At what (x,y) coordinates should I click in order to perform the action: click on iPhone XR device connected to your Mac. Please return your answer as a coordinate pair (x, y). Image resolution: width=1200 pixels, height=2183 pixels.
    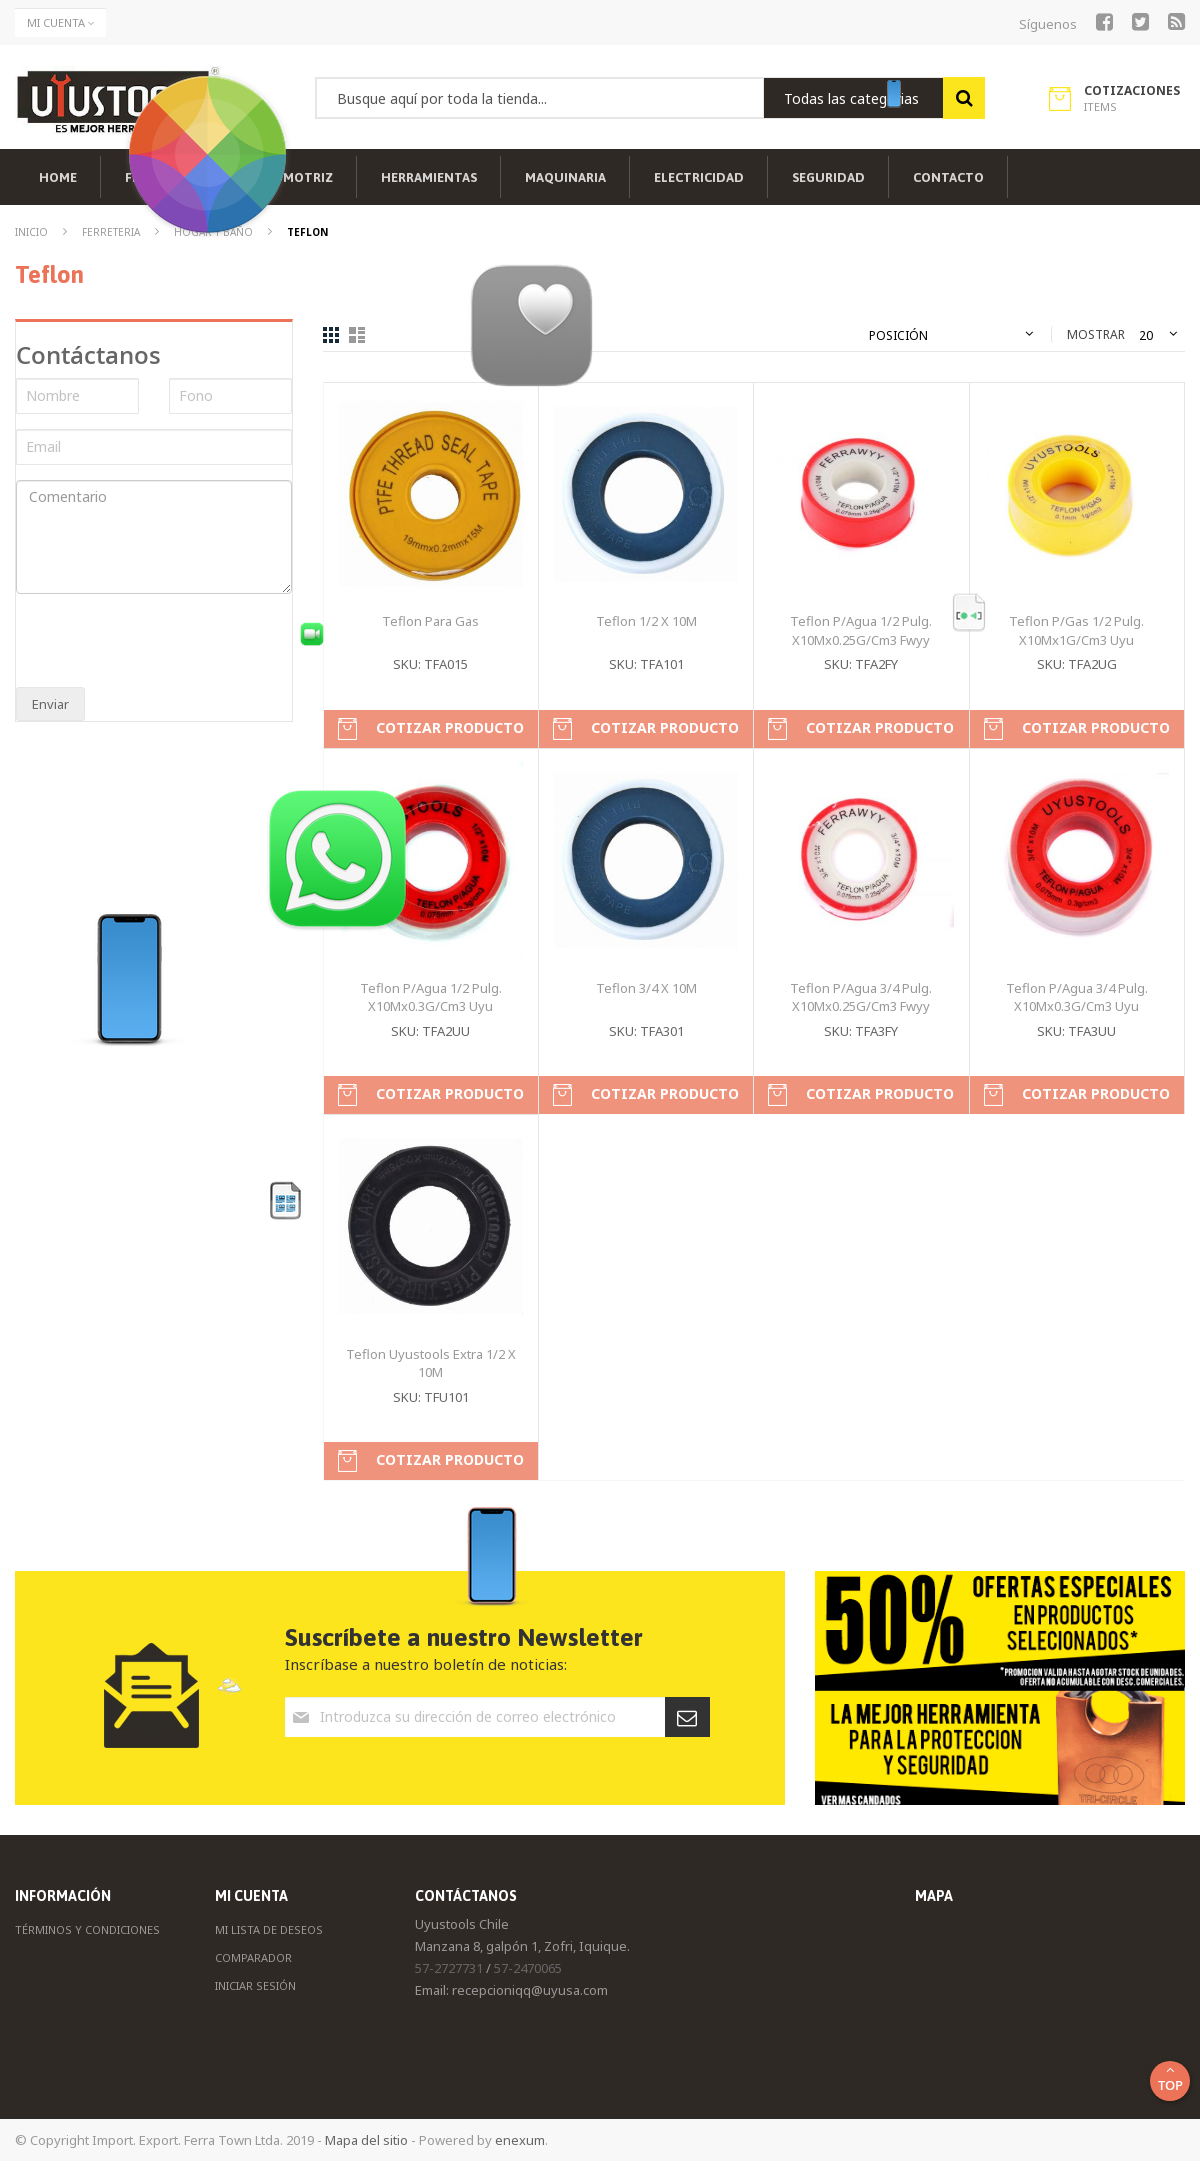
    Looking at the image, I should click on (492, 1557).